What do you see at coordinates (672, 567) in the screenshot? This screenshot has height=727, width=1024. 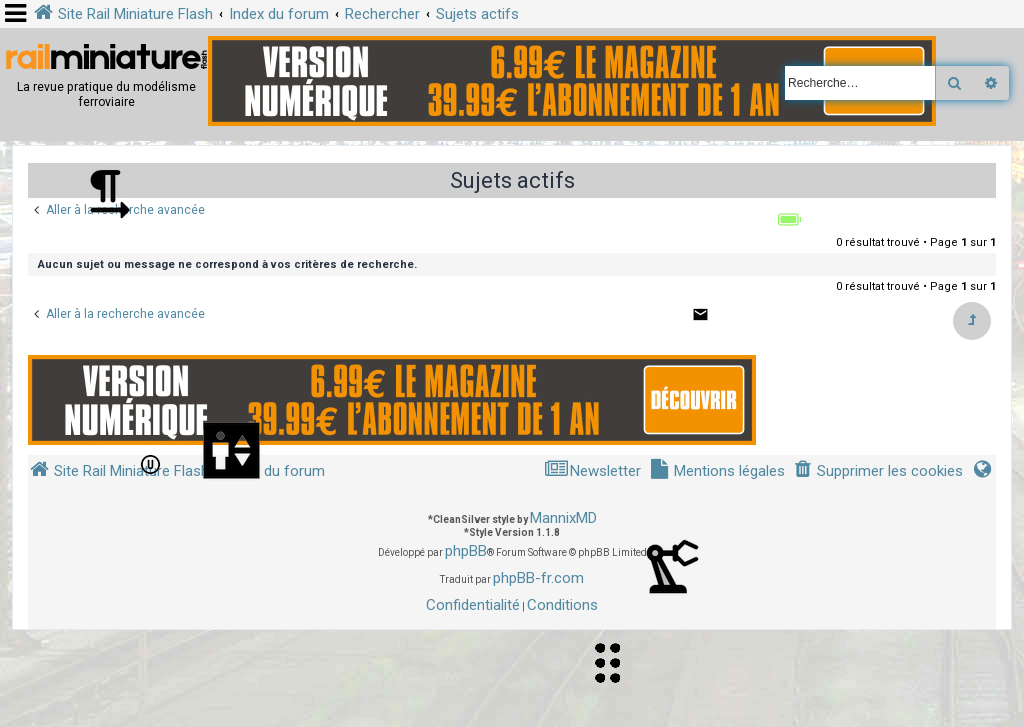 I see `access manufacturing or industrial settings` at bounding box center [672, 567].